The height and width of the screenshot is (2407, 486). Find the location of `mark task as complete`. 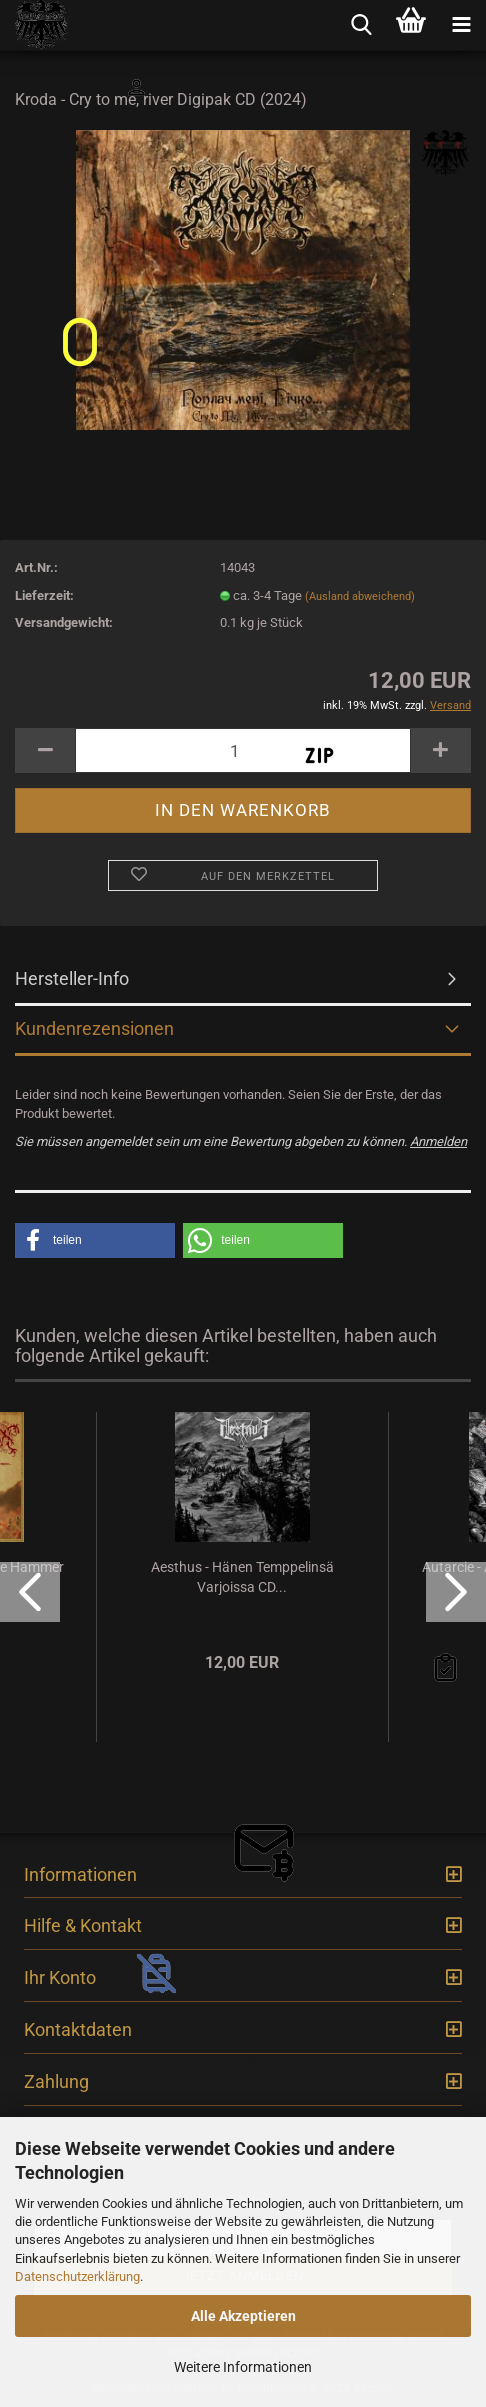

mark task as complete is located at coordinates (445, 1667).